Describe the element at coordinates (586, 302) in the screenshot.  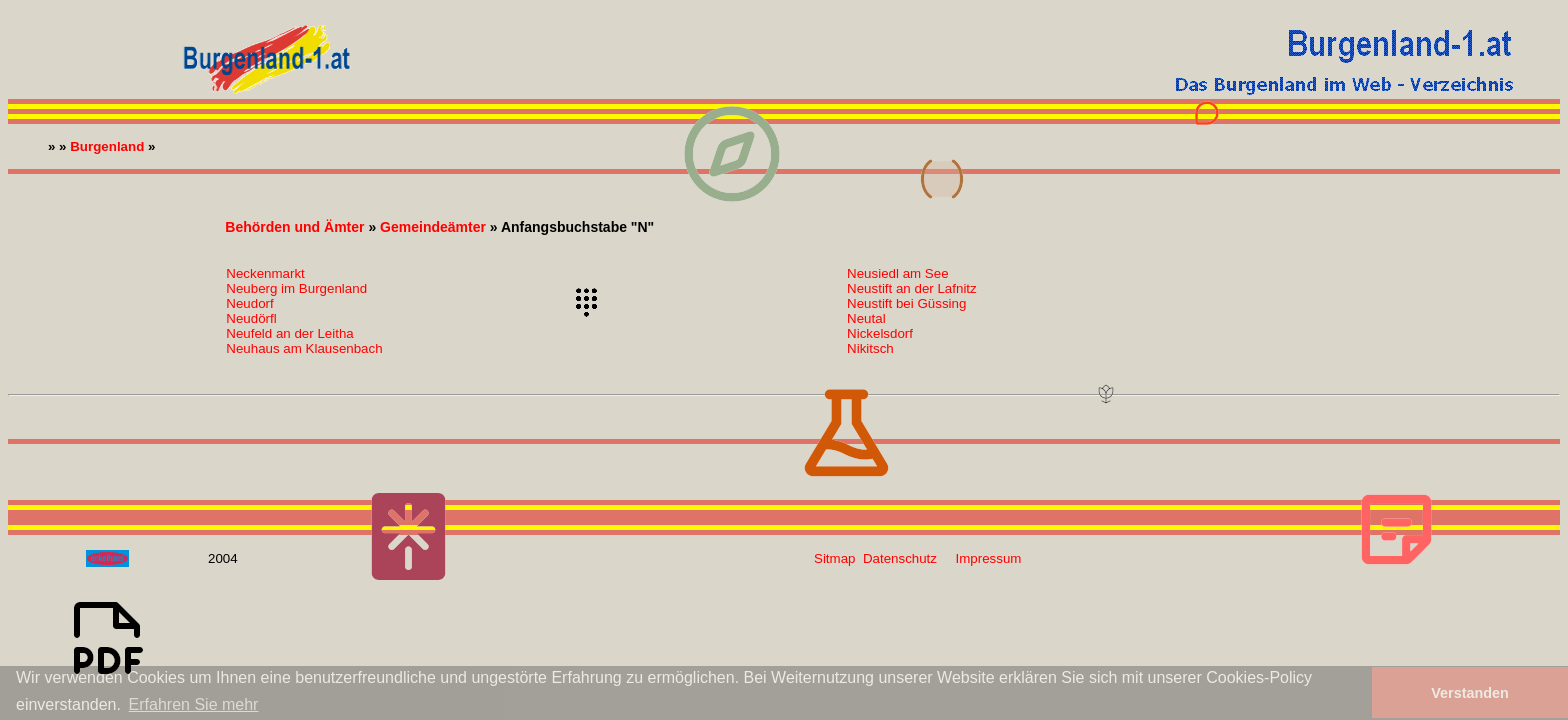
I see `open the phone dialpad` at that location.